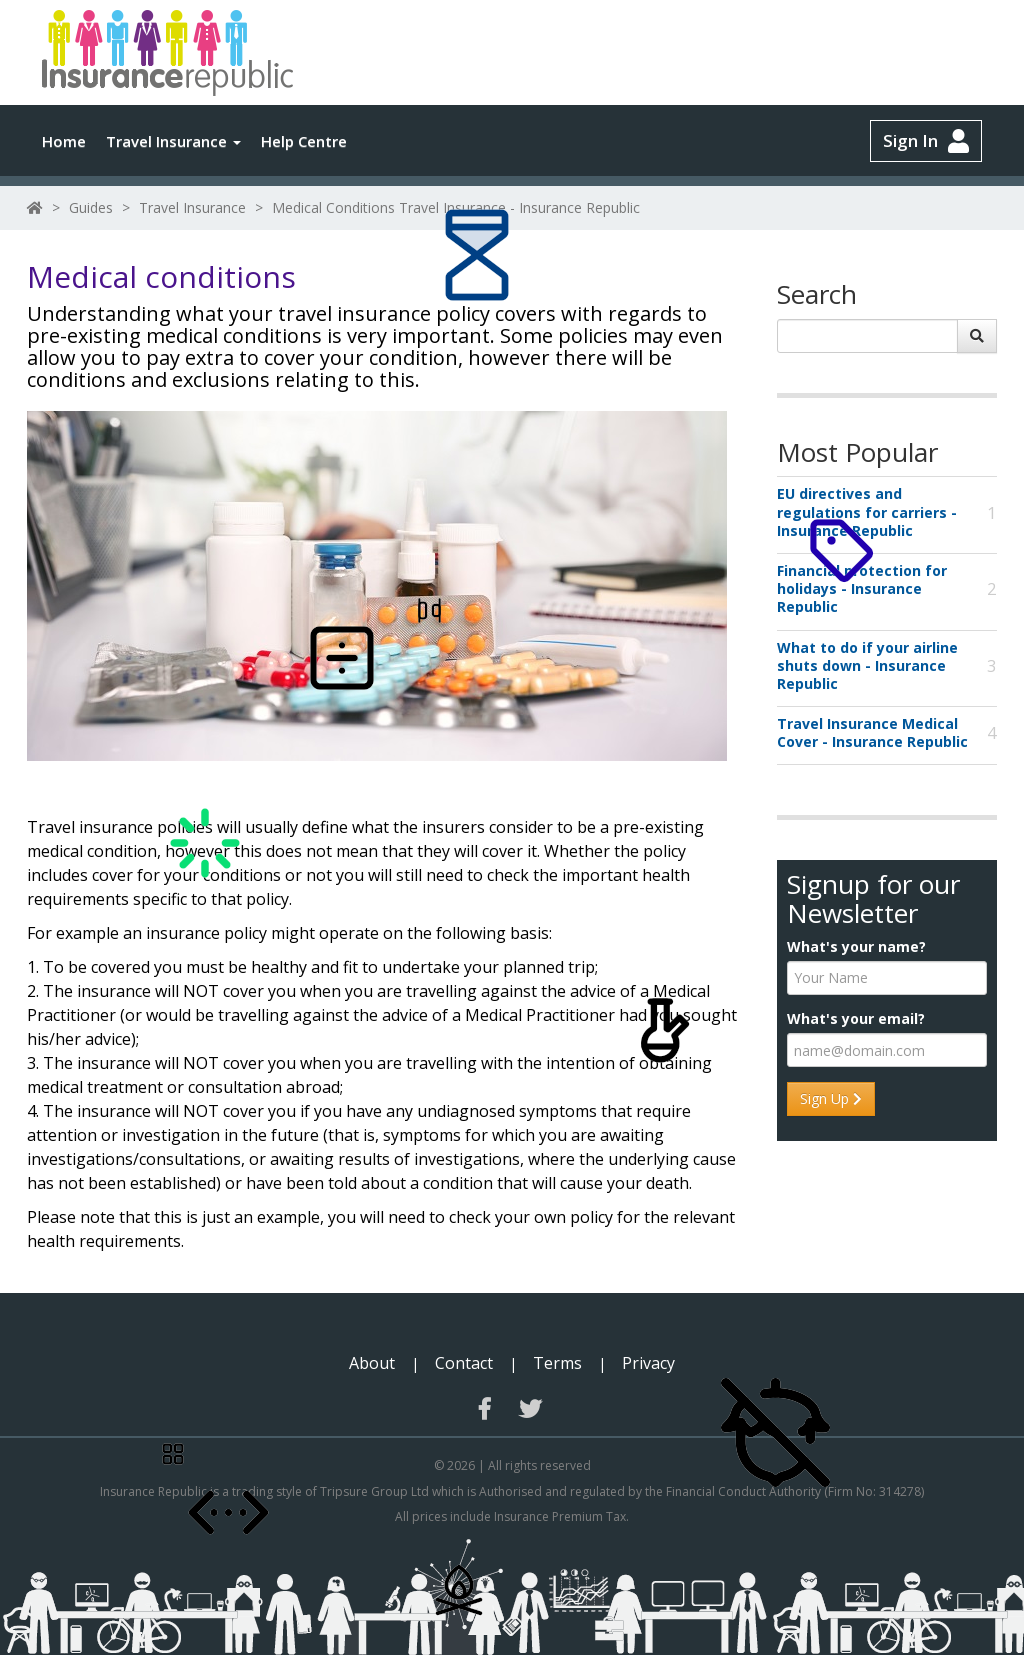 The height and width of the screenshot is (1655, 1024). Describe the element at coordinates (663, 1030) in the screenshot. I see `access chemistry or laboratory tools` at that location.